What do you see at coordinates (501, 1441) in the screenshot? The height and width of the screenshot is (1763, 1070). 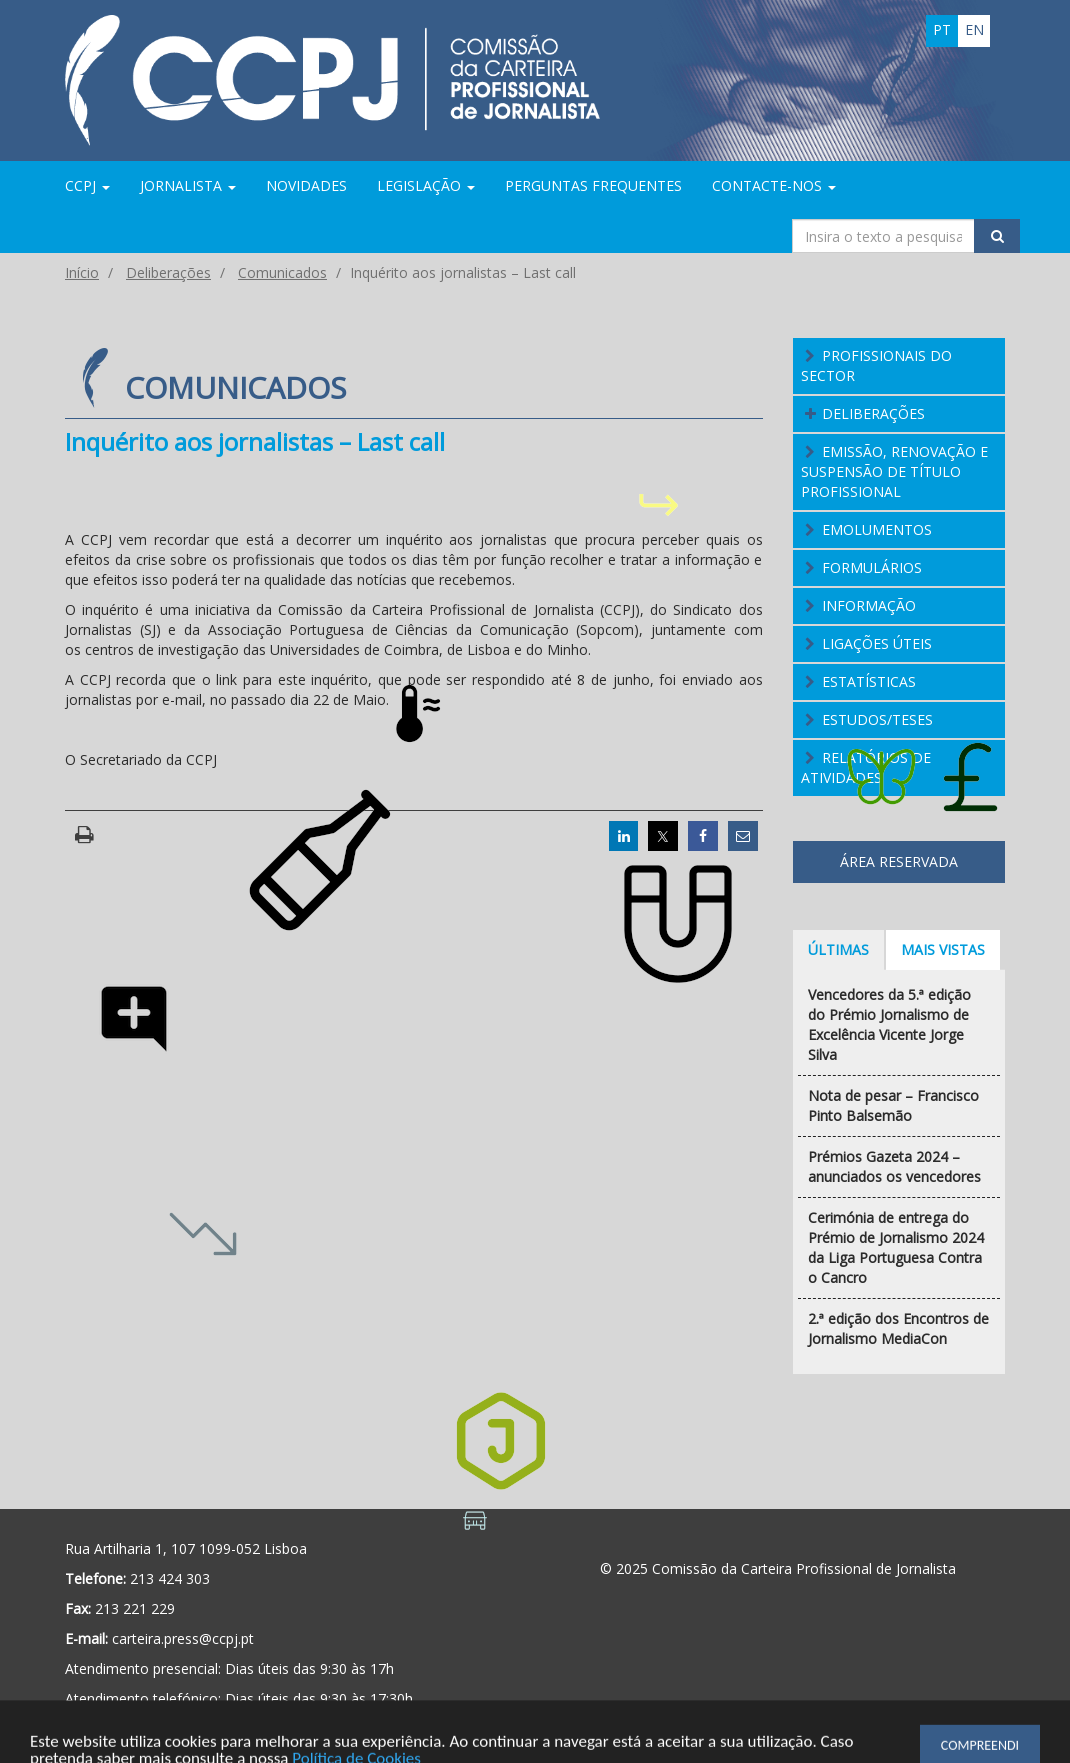 I see `app or service icon with "J" branding` at bounding box center [501, 1441].